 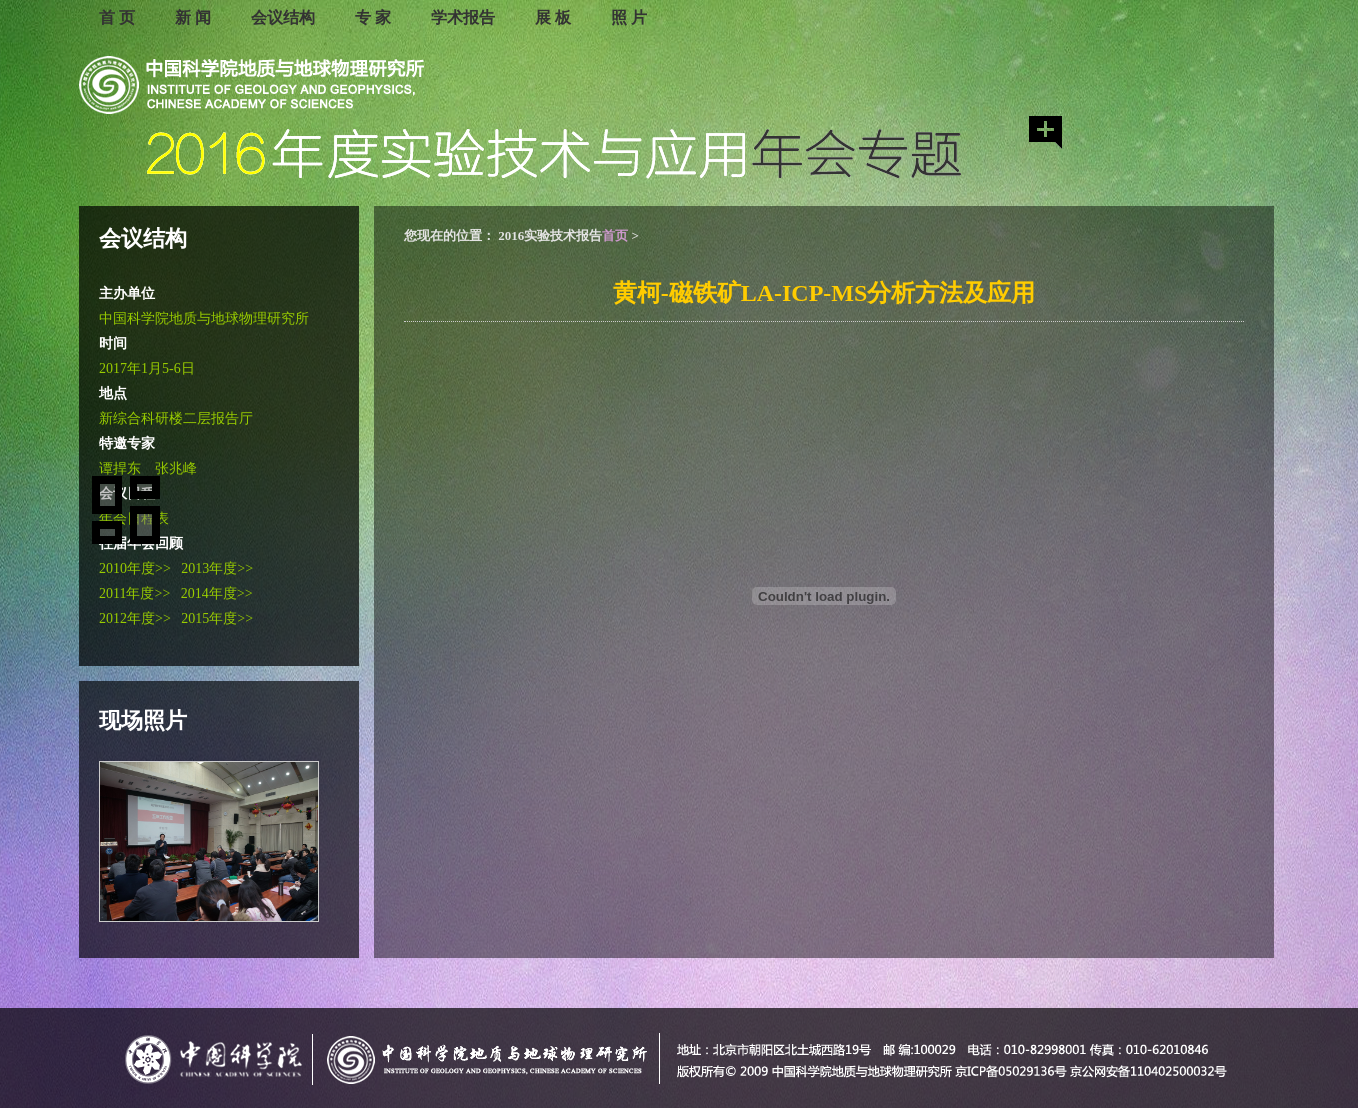 What do you see at coordinates (126, 510) in the screenshot?
I see `access your dashboard overview` at bounding box center [126, 510].